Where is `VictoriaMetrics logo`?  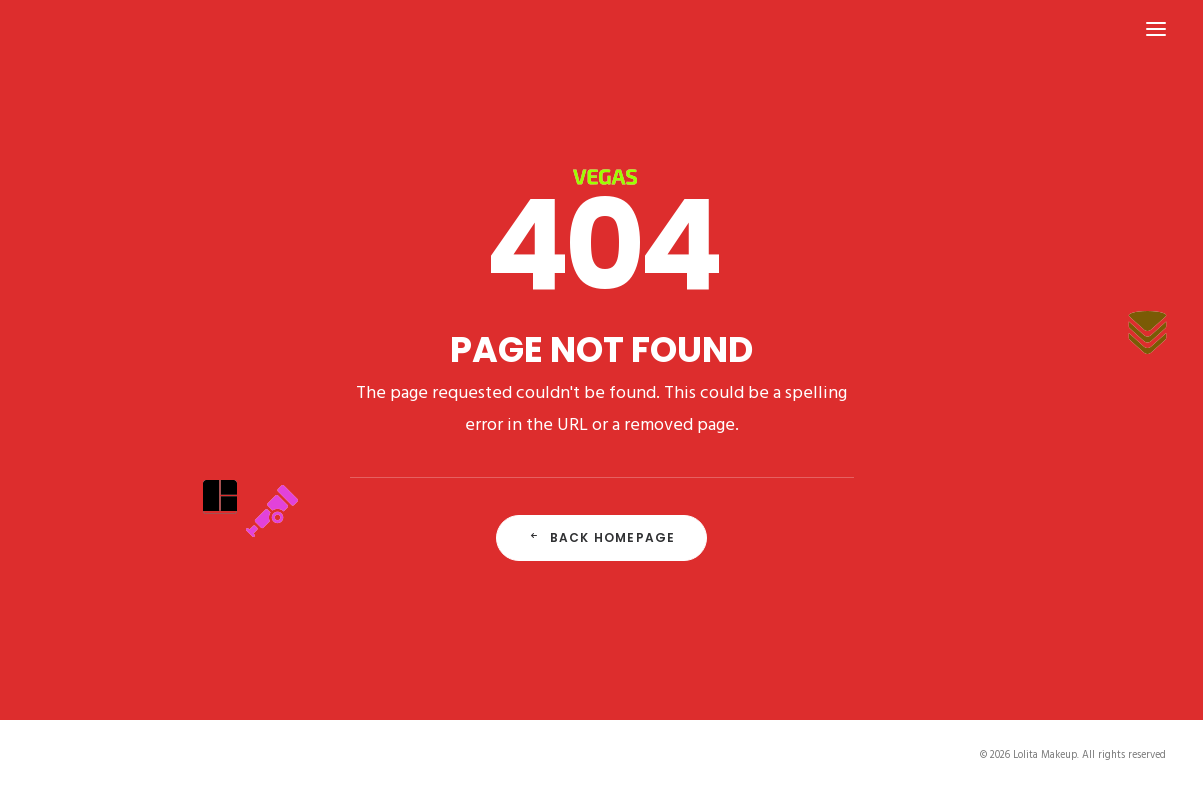
VictoriaMetrics logo is located at coordinates (1147, 332).